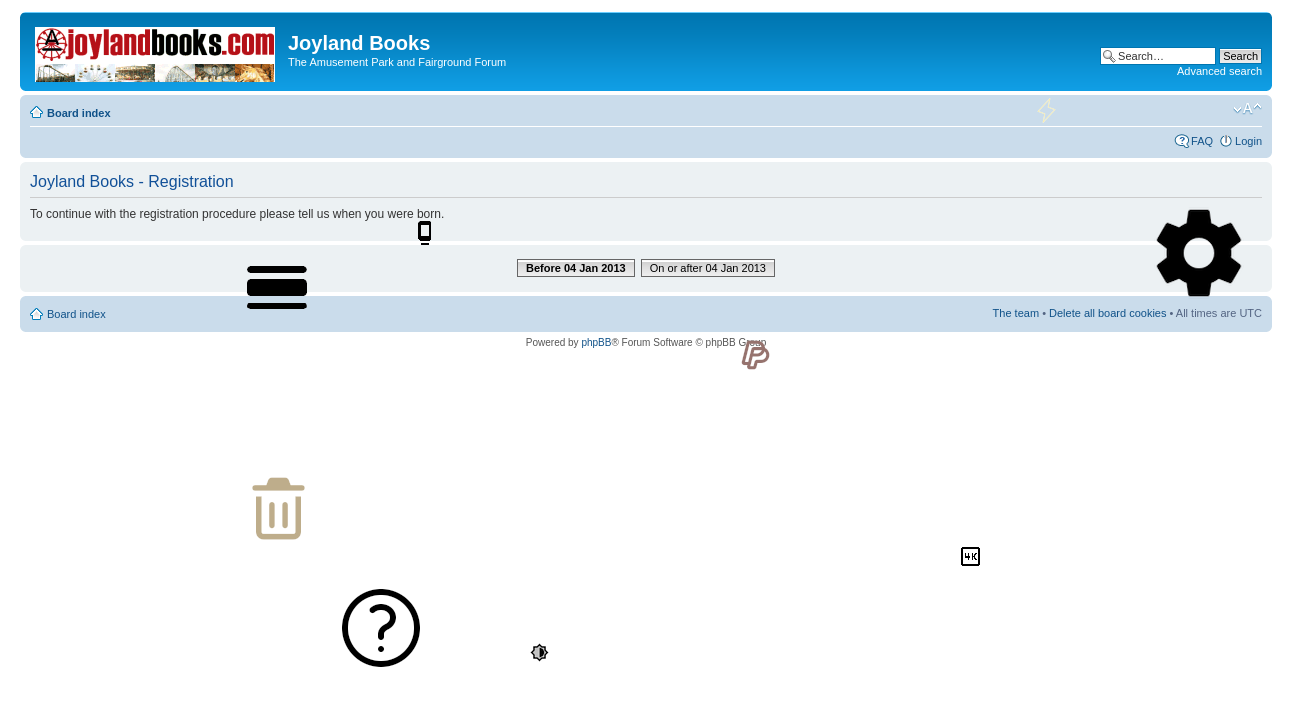 This screenshot has width=1292, height=727. Describe the element at coordinates (52, 41) in the screenshot. I see `change text formatting options` at that location.